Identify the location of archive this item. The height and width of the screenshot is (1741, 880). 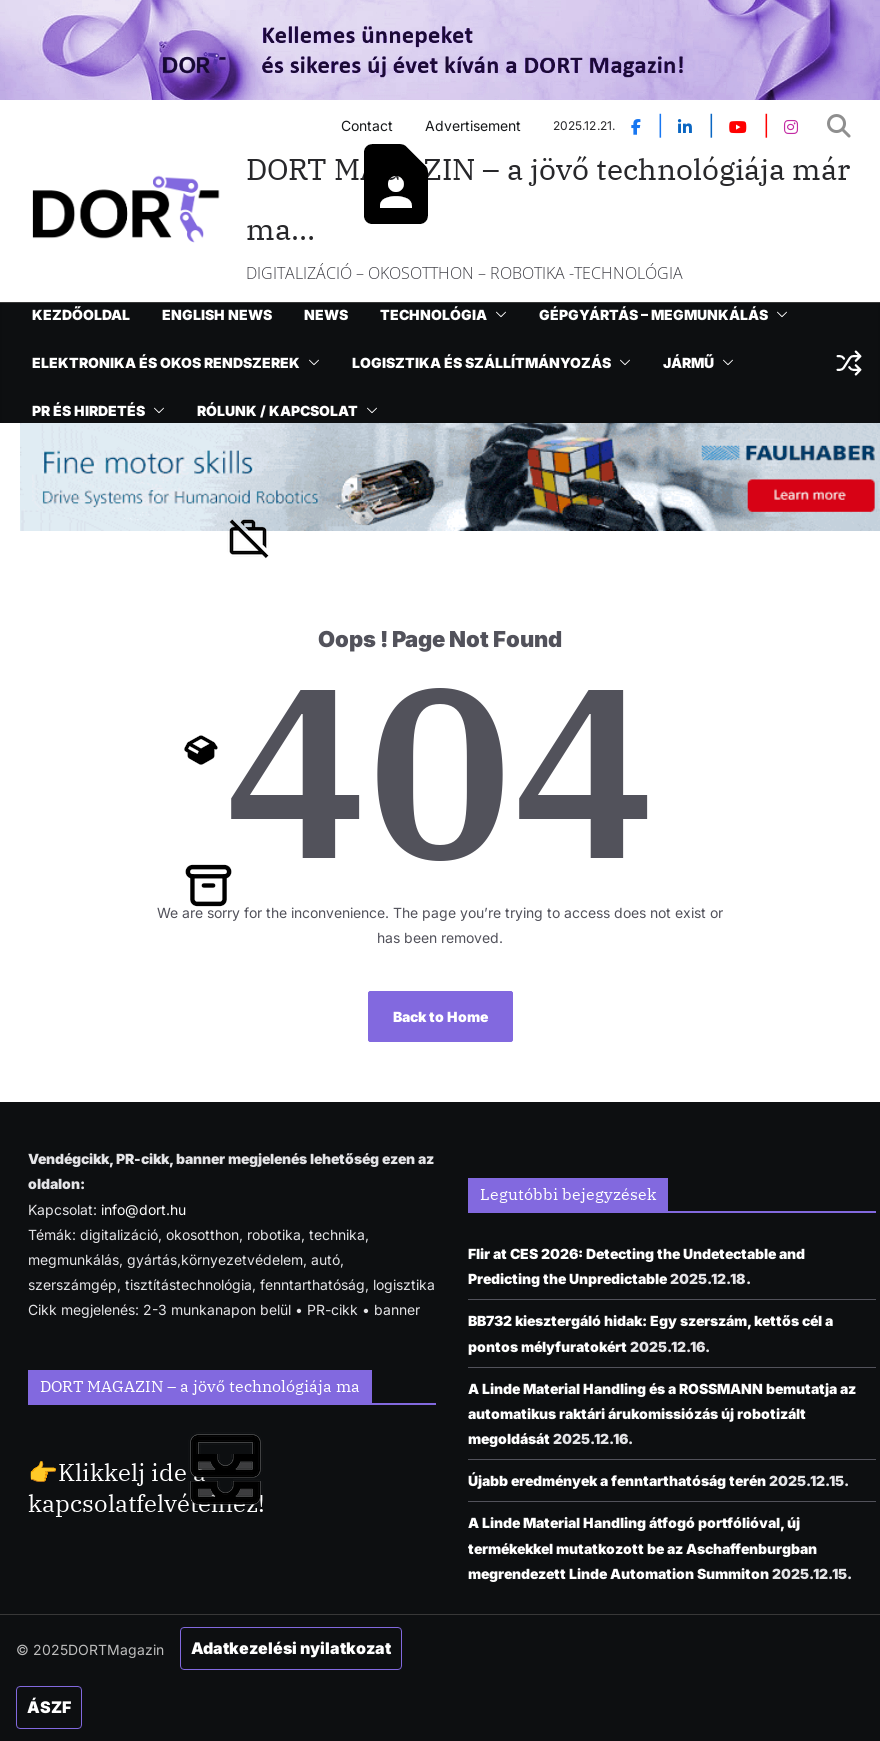
(208, 885).